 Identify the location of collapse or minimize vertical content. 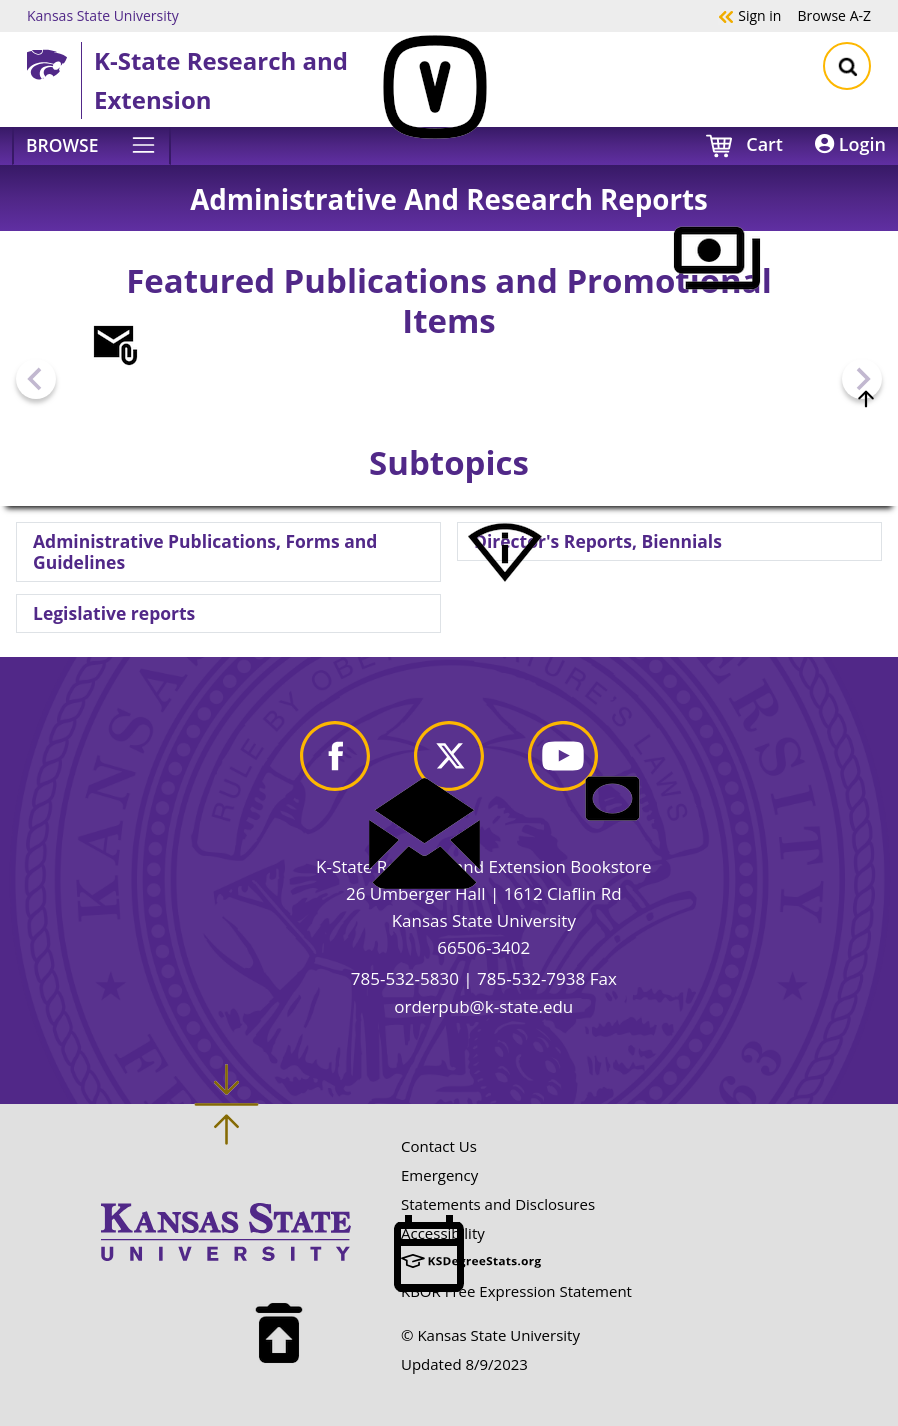
(226, 1104).